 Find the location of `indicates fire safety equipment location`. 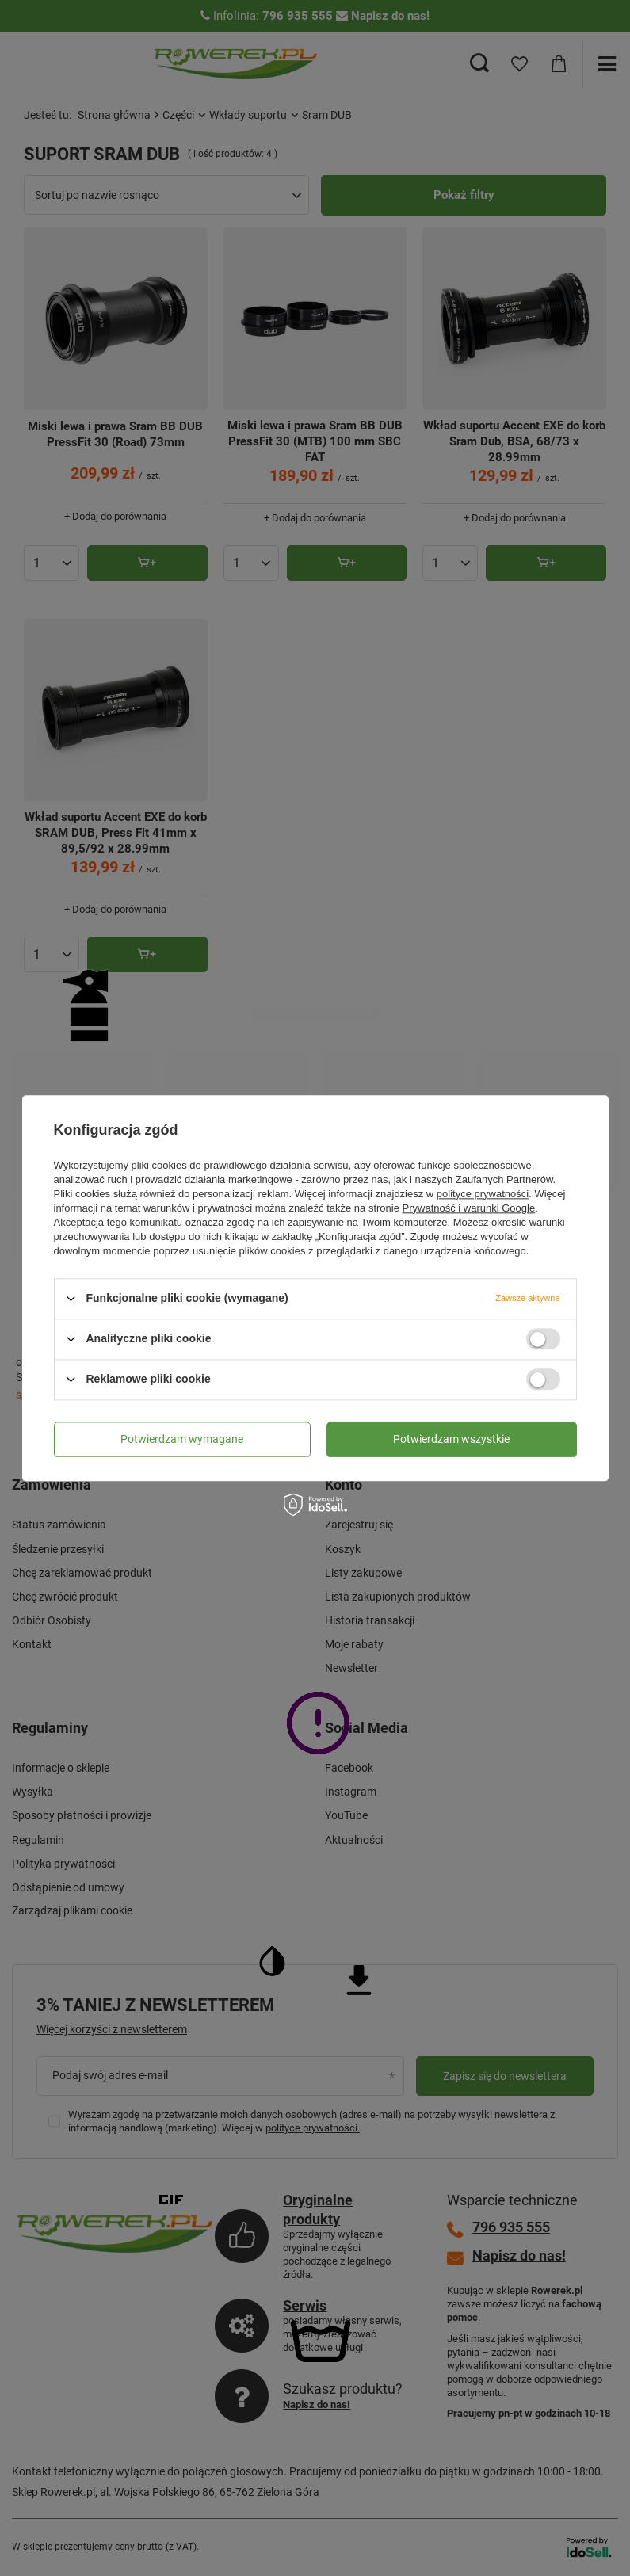

indicates fire safety equipment location is located at coordinates (89, 1003).